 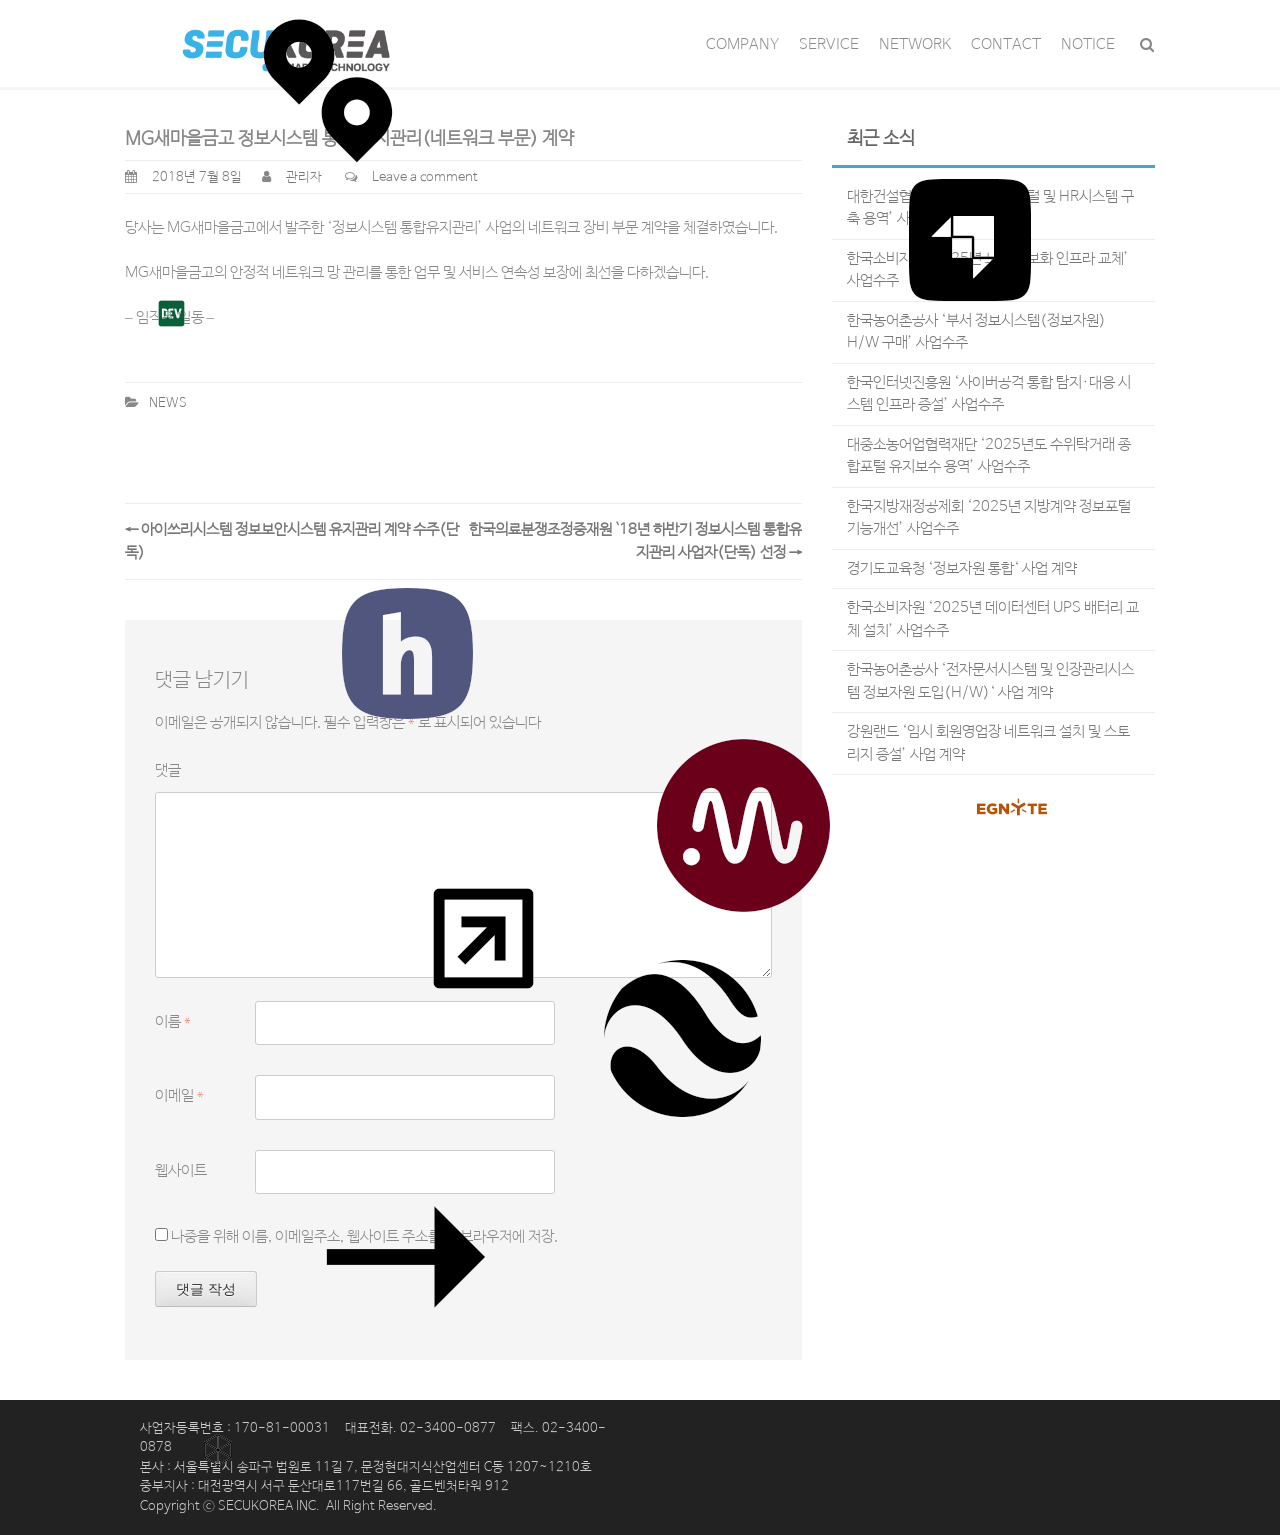 What do you see at coordinates (407, 653) in the screenshot?
I see `Hack Club logo` at bounding box center [407, 653].